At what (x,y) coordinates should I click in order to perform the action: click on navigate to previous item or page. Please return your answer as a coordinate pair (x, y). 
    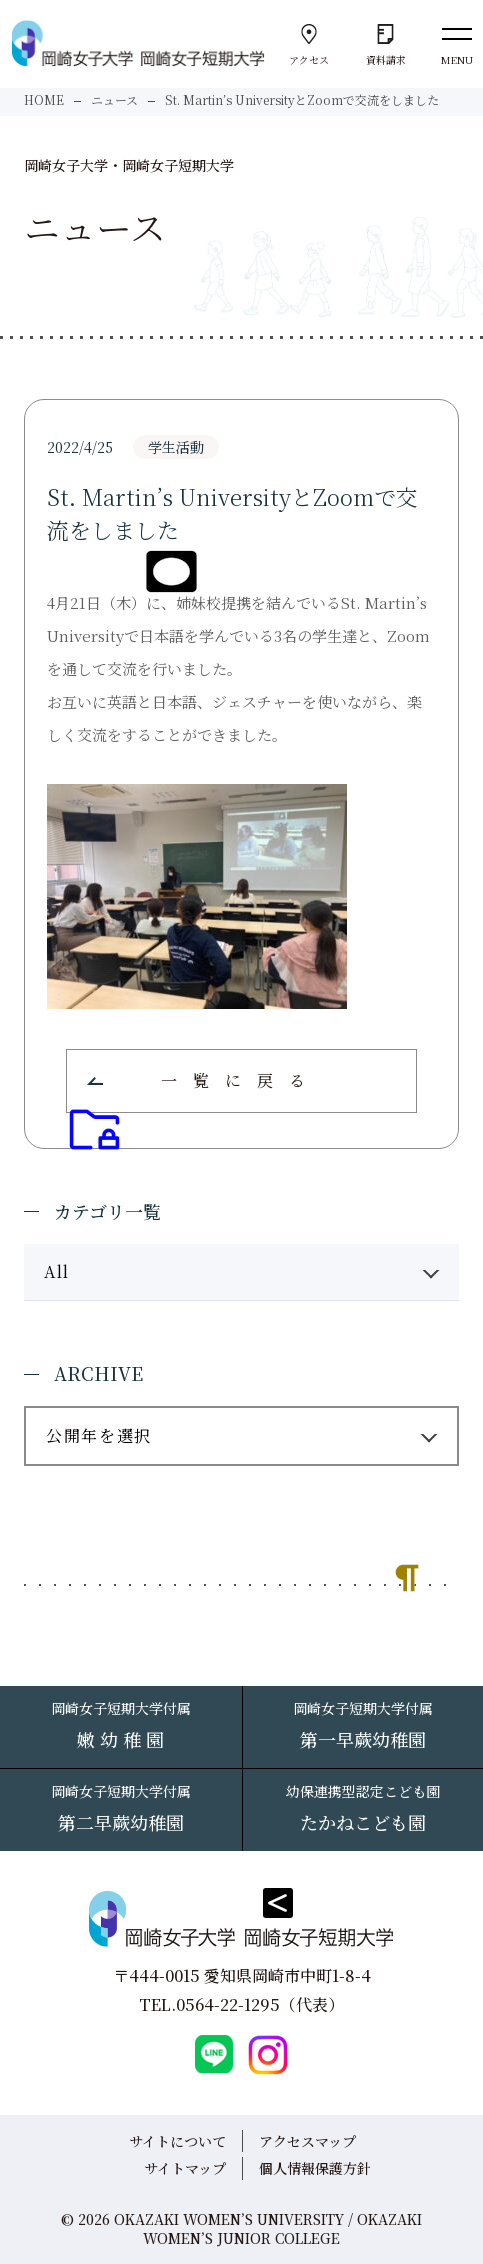
    Looking at the image, I should click on (278, 1903).